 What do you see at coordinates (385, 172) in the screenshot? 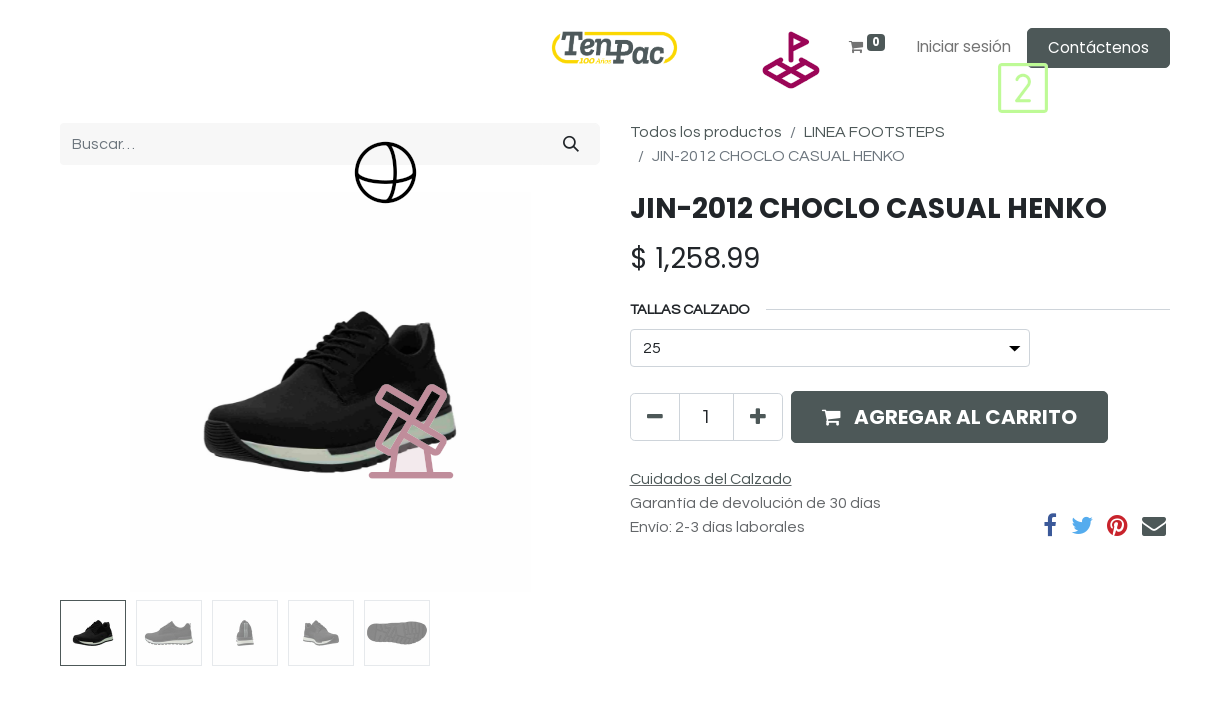
I see `access global or international settings` at bounding box center [385, 172].